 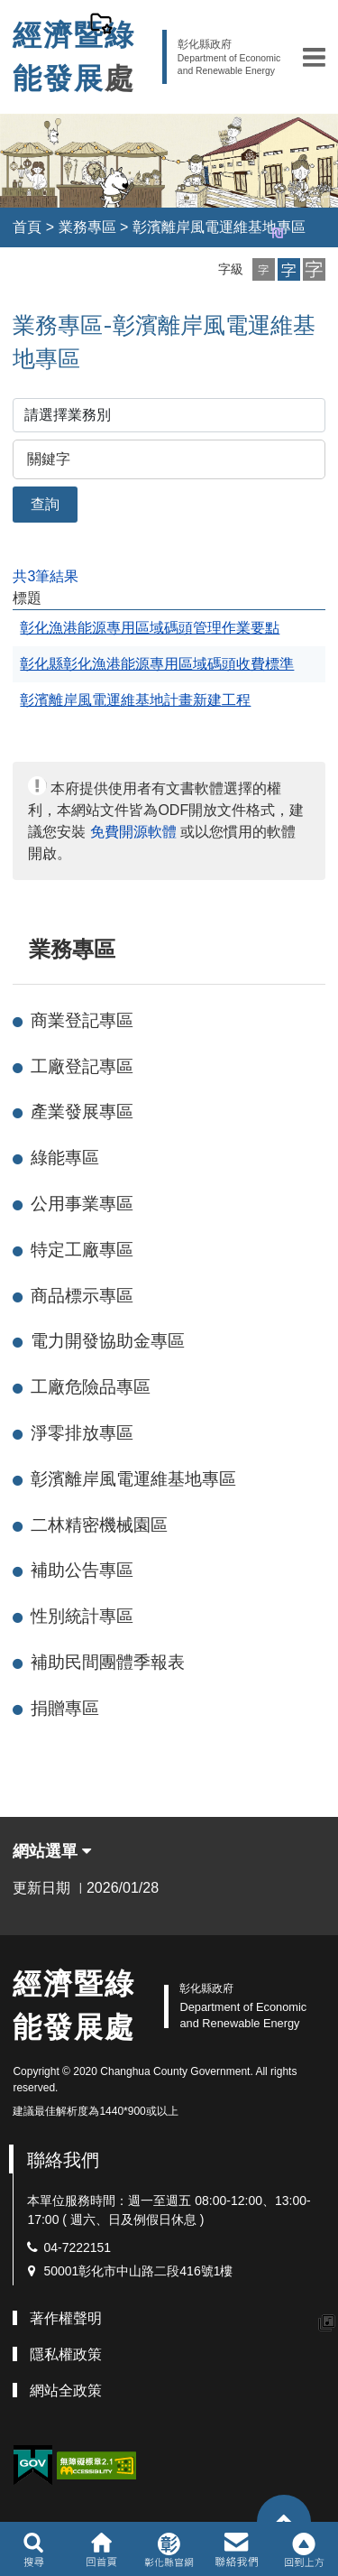 What do you see at coordinates (278, 233) in the screenshot?
I see `view prices in Israeli shekels` at bounding box center [278, 233].